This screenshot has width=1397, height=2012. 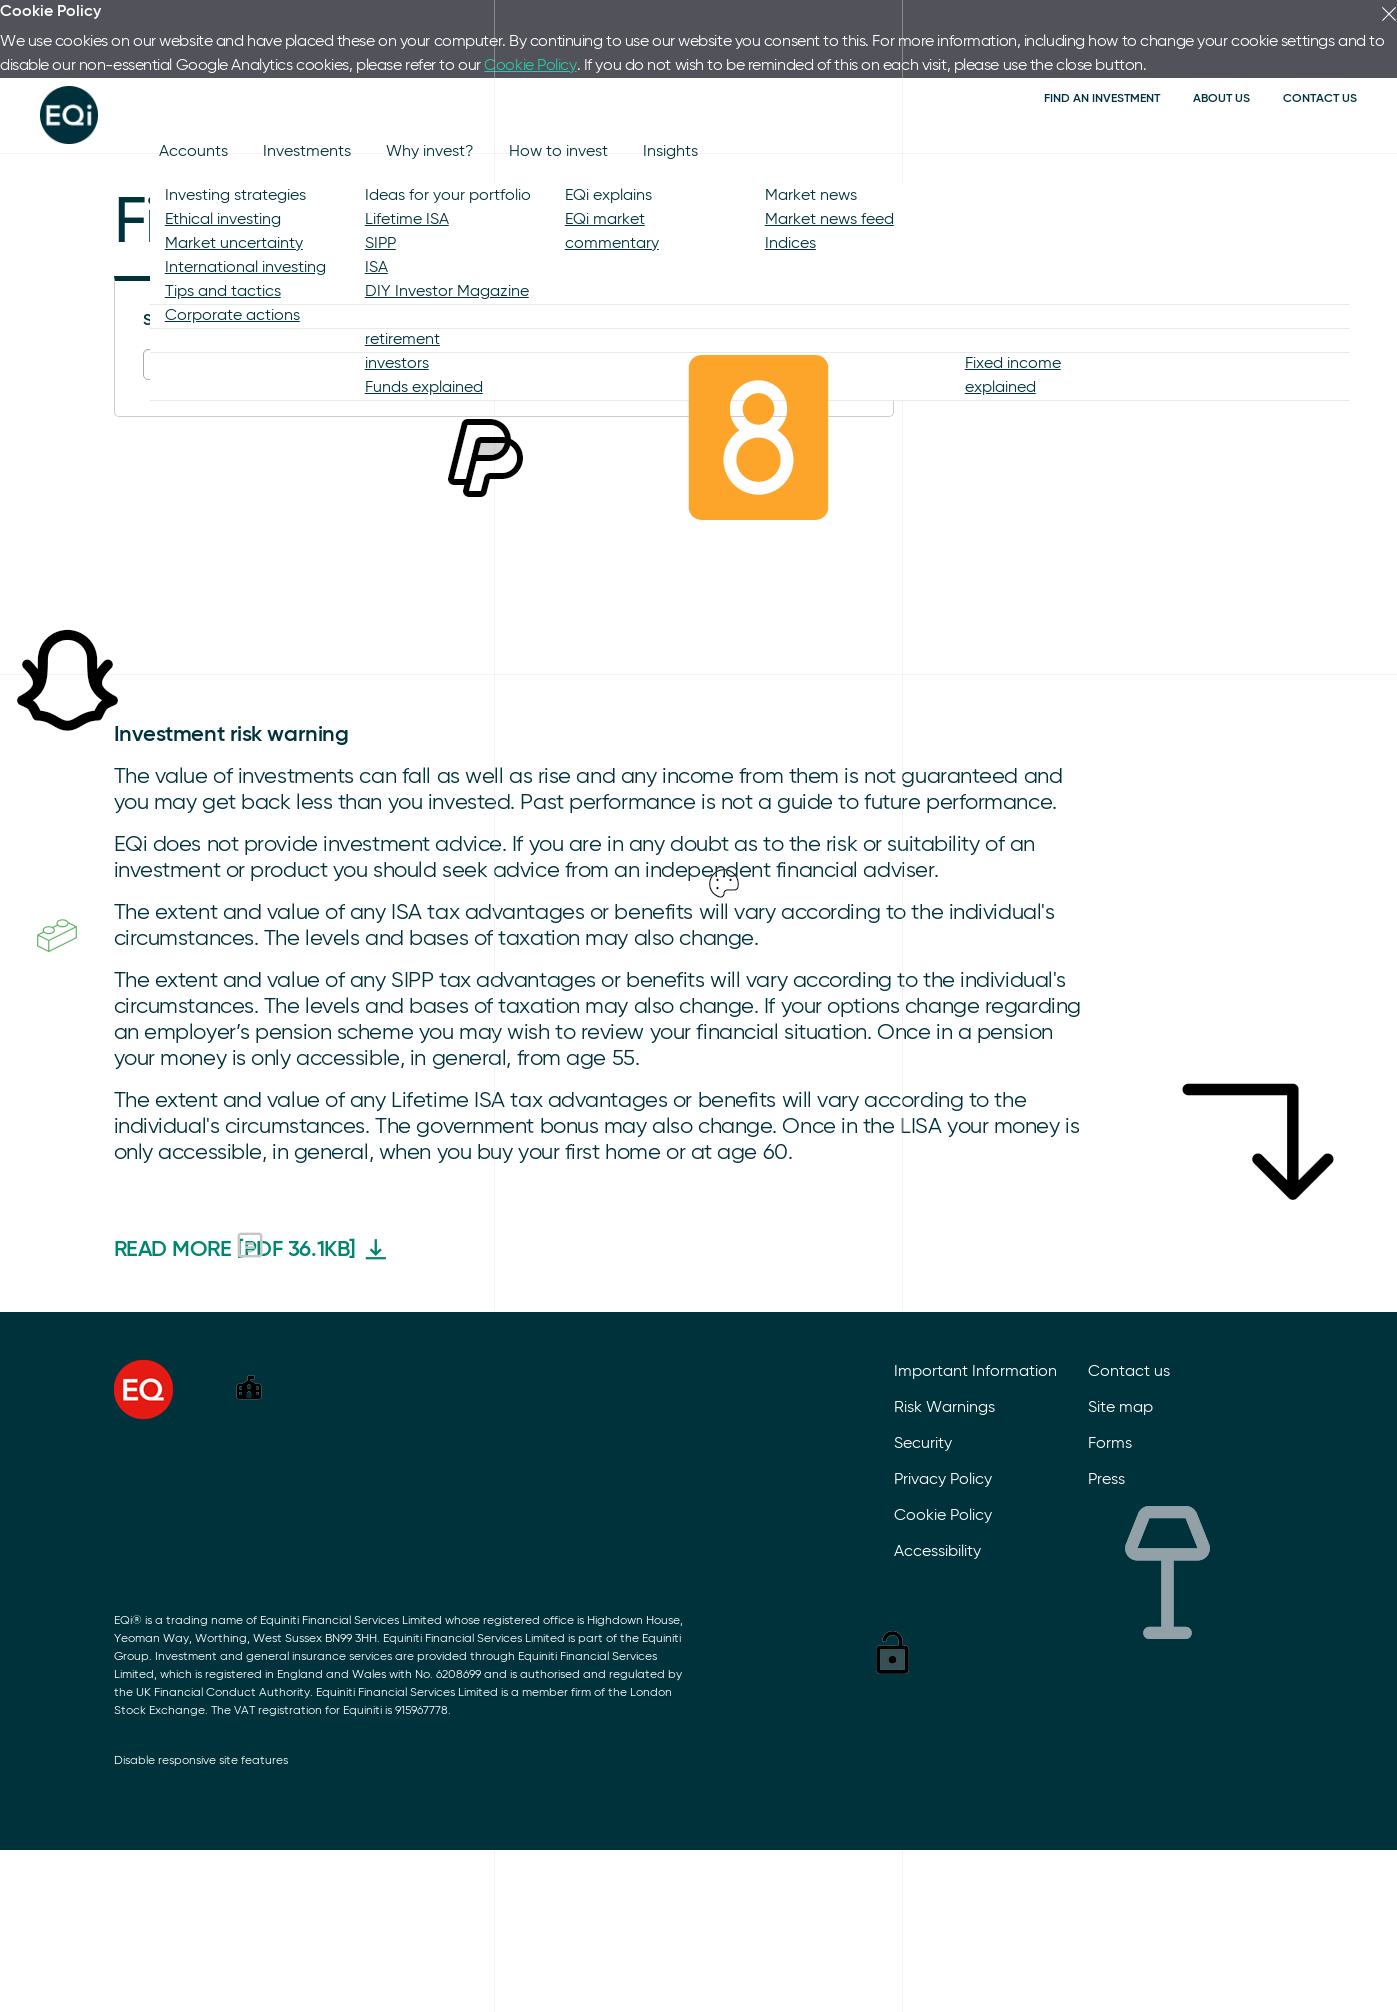 I want to click on move item right then down, so click(x=1258, y=1136).